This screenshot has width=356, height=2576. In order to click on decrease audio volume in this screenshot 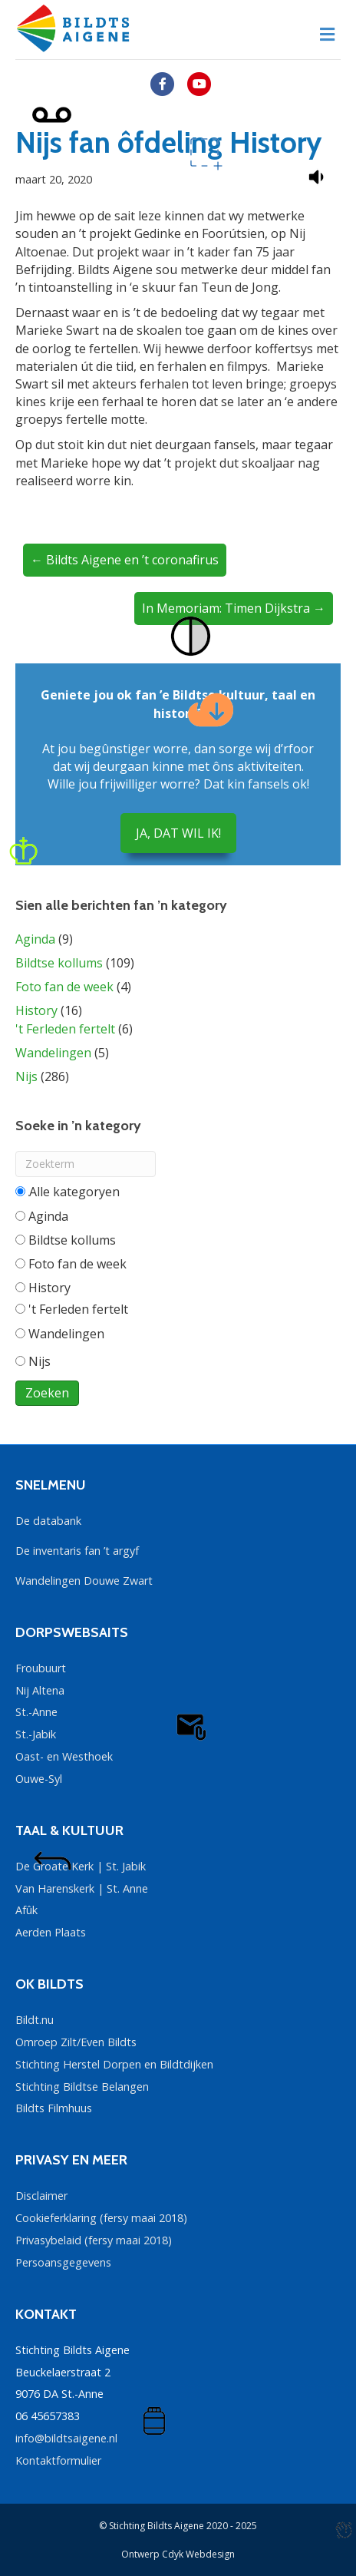, I will do `click(316, 177)`.